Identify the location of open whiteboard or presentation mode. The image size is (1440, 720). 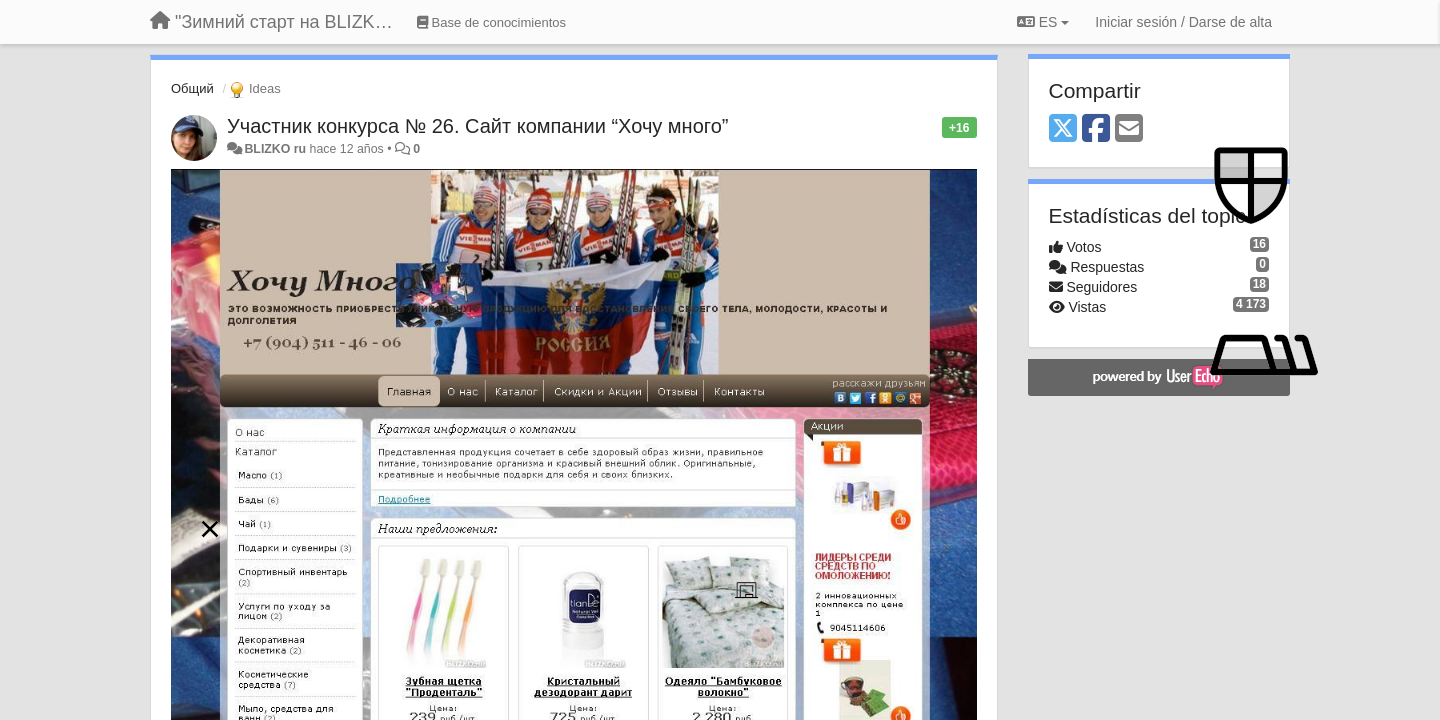
(746, 590).